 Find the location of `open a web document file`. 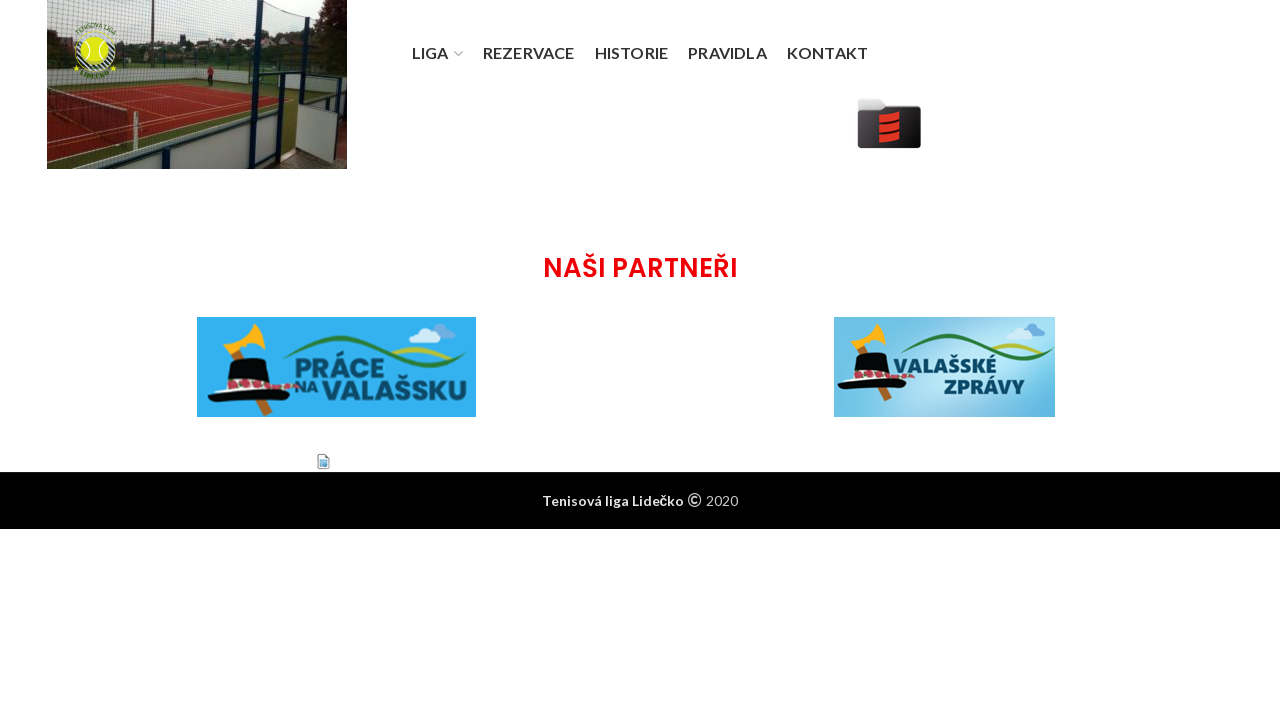

open a web document file is located at coordinates (323, 461).